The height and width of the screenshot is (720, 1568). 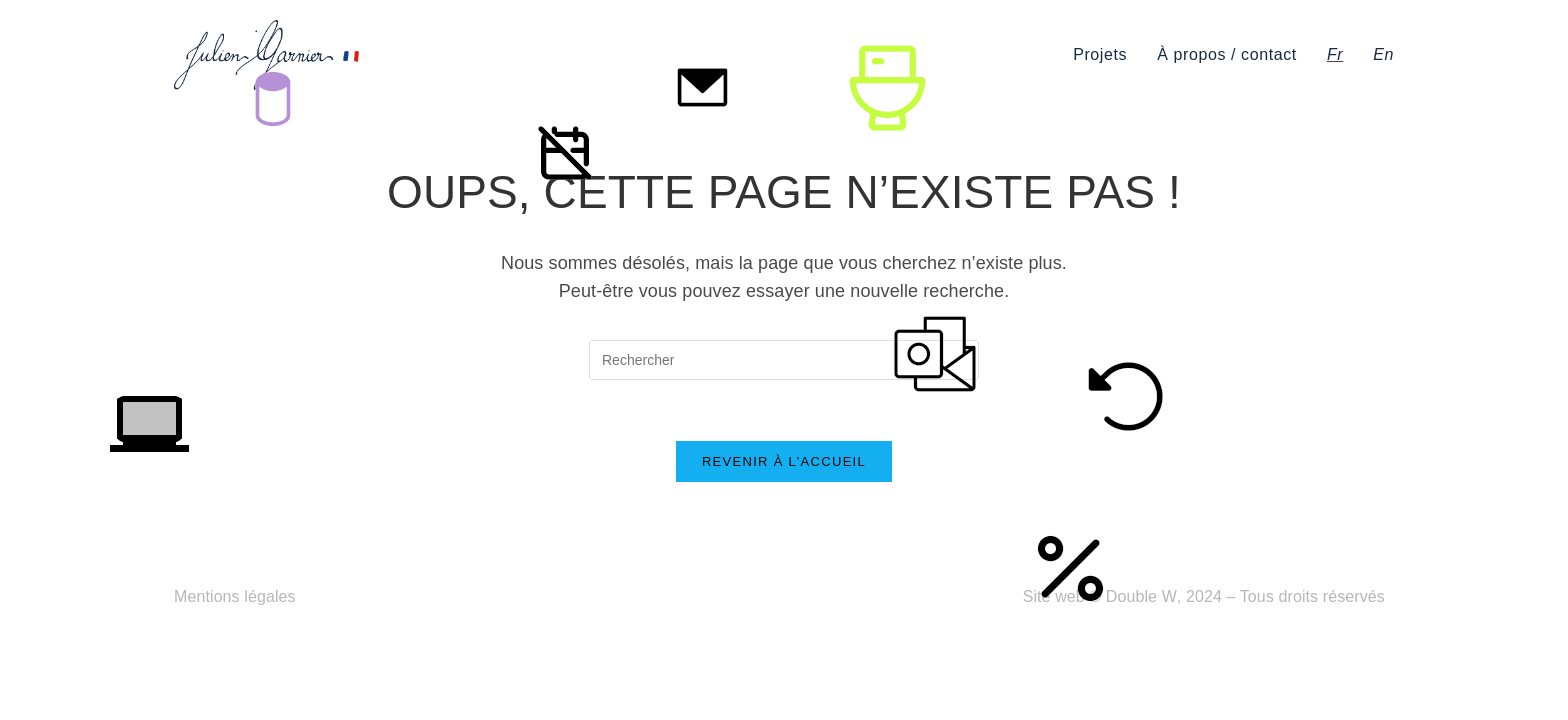 What do you see at coordinates (1070, 568) in the screenshot?
I see `view or apply a discount` at bounding box center [1070, 568].